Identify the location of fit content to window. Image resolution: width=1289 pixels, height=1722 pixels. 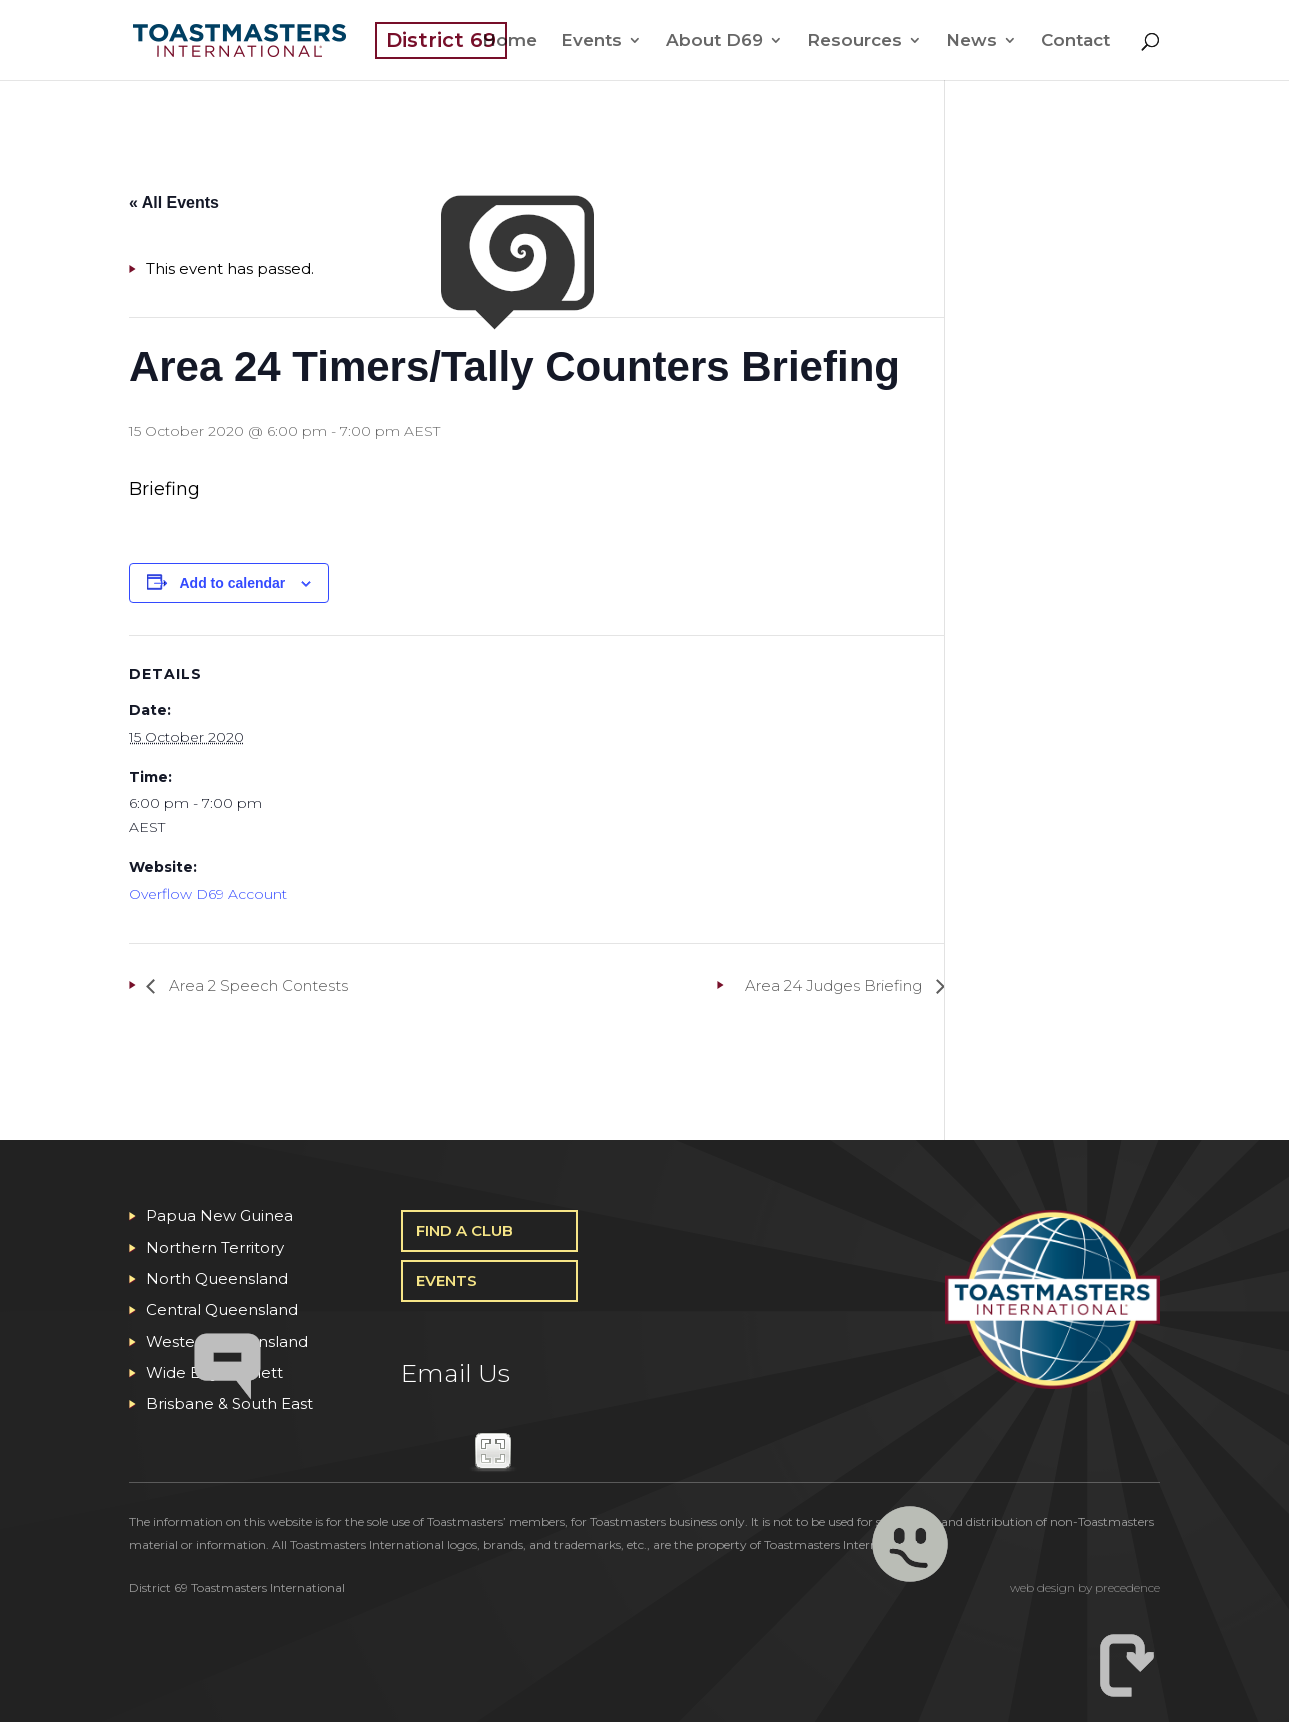
(493, 1450).